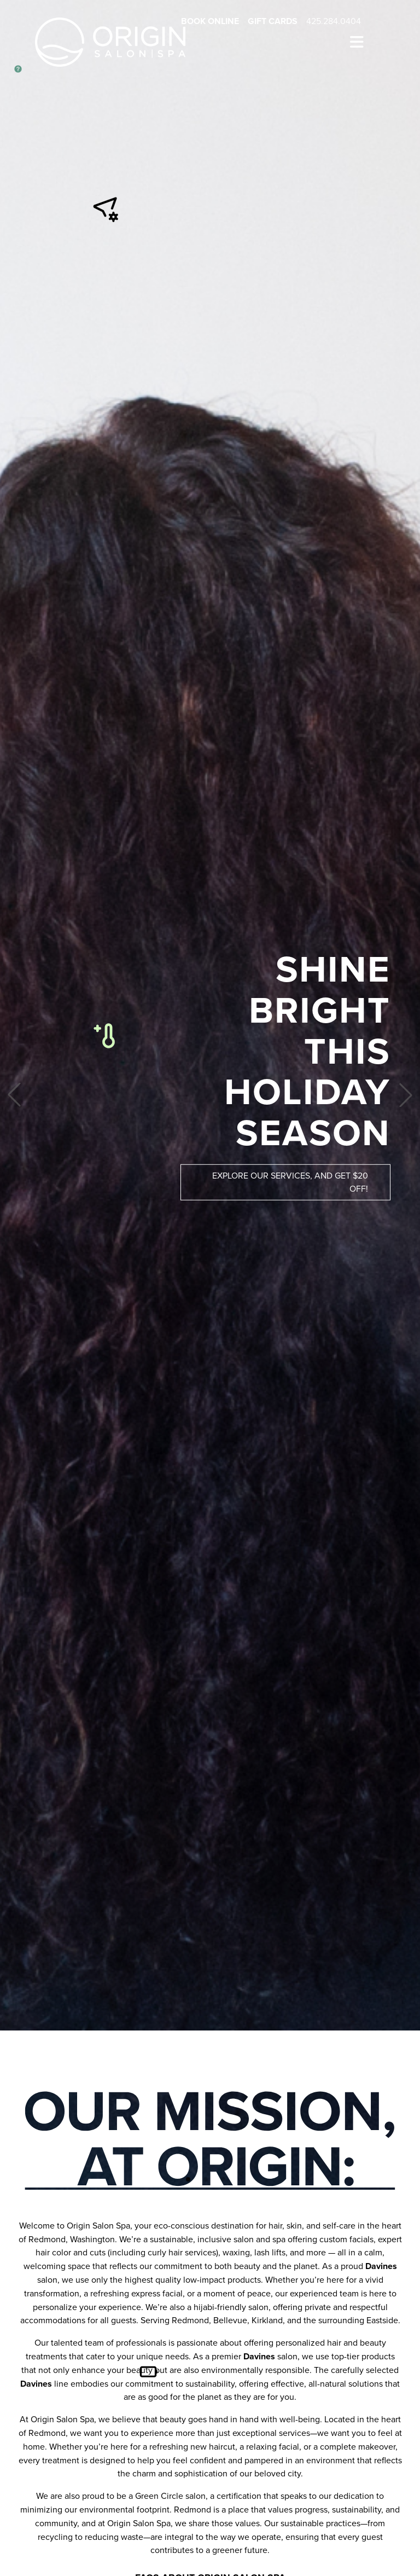 Image resolution: width=420 pixels, height=2576 pixels. What do you see at coordinates (106, 1036) in the screenshot?
I see `increase temperature setting` at bounding box center [106, 1036].